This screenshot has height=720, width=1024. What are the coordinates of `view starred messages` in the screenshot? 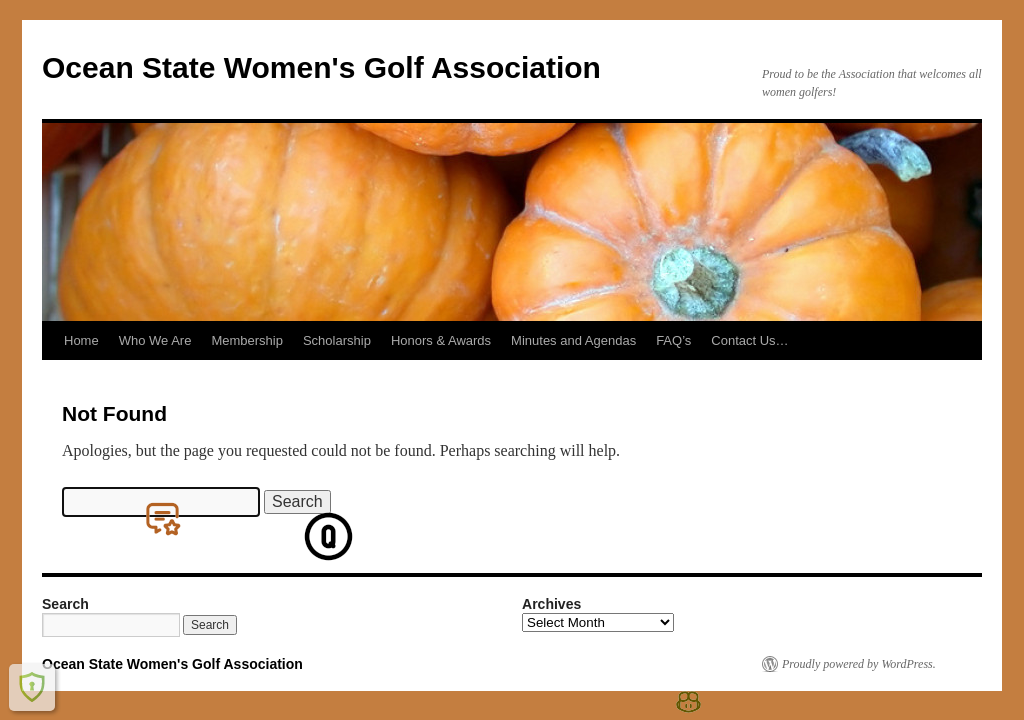 It's located at (162, 517).